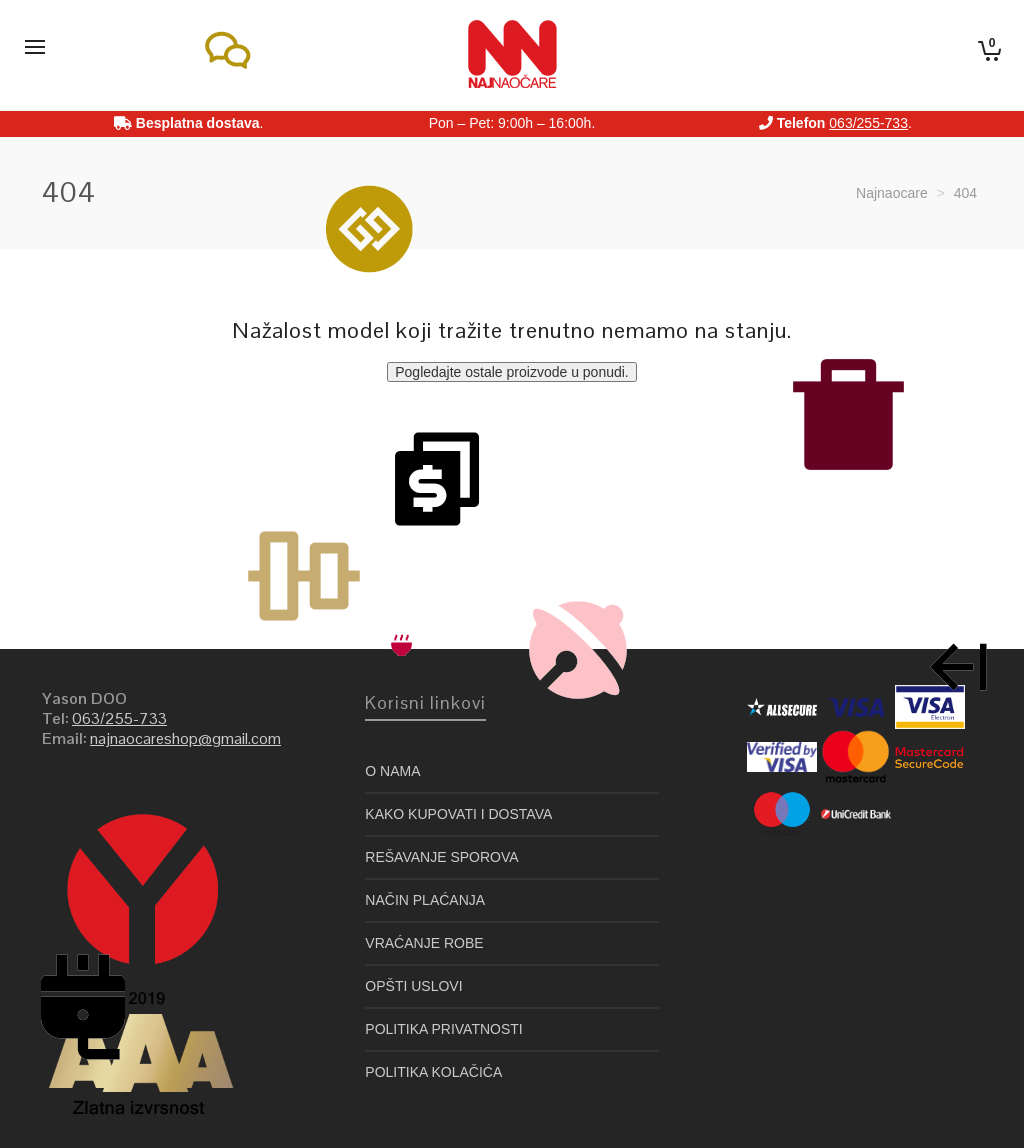 This screenshot has width=1024, height=1148. I want to click on expand panel to the left, so click(960, 667).